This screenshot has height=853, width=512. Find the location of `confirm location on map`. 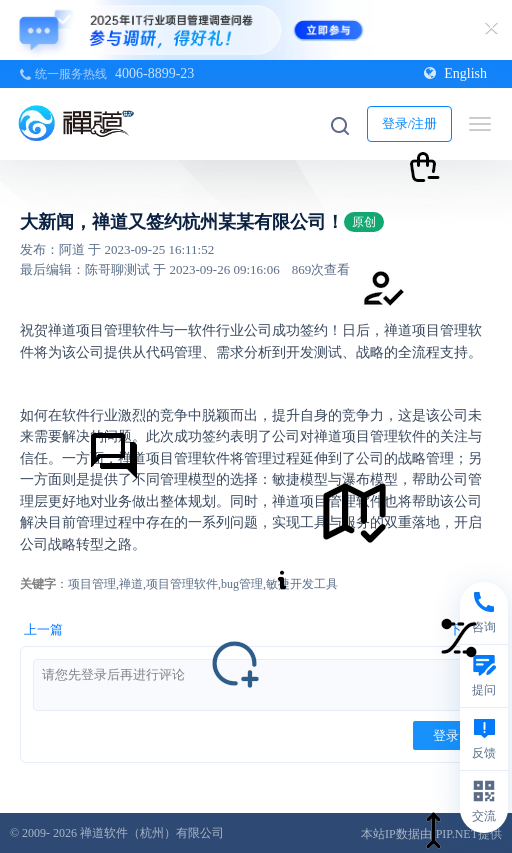

confirm location on map is located at coordinates (354, 511).